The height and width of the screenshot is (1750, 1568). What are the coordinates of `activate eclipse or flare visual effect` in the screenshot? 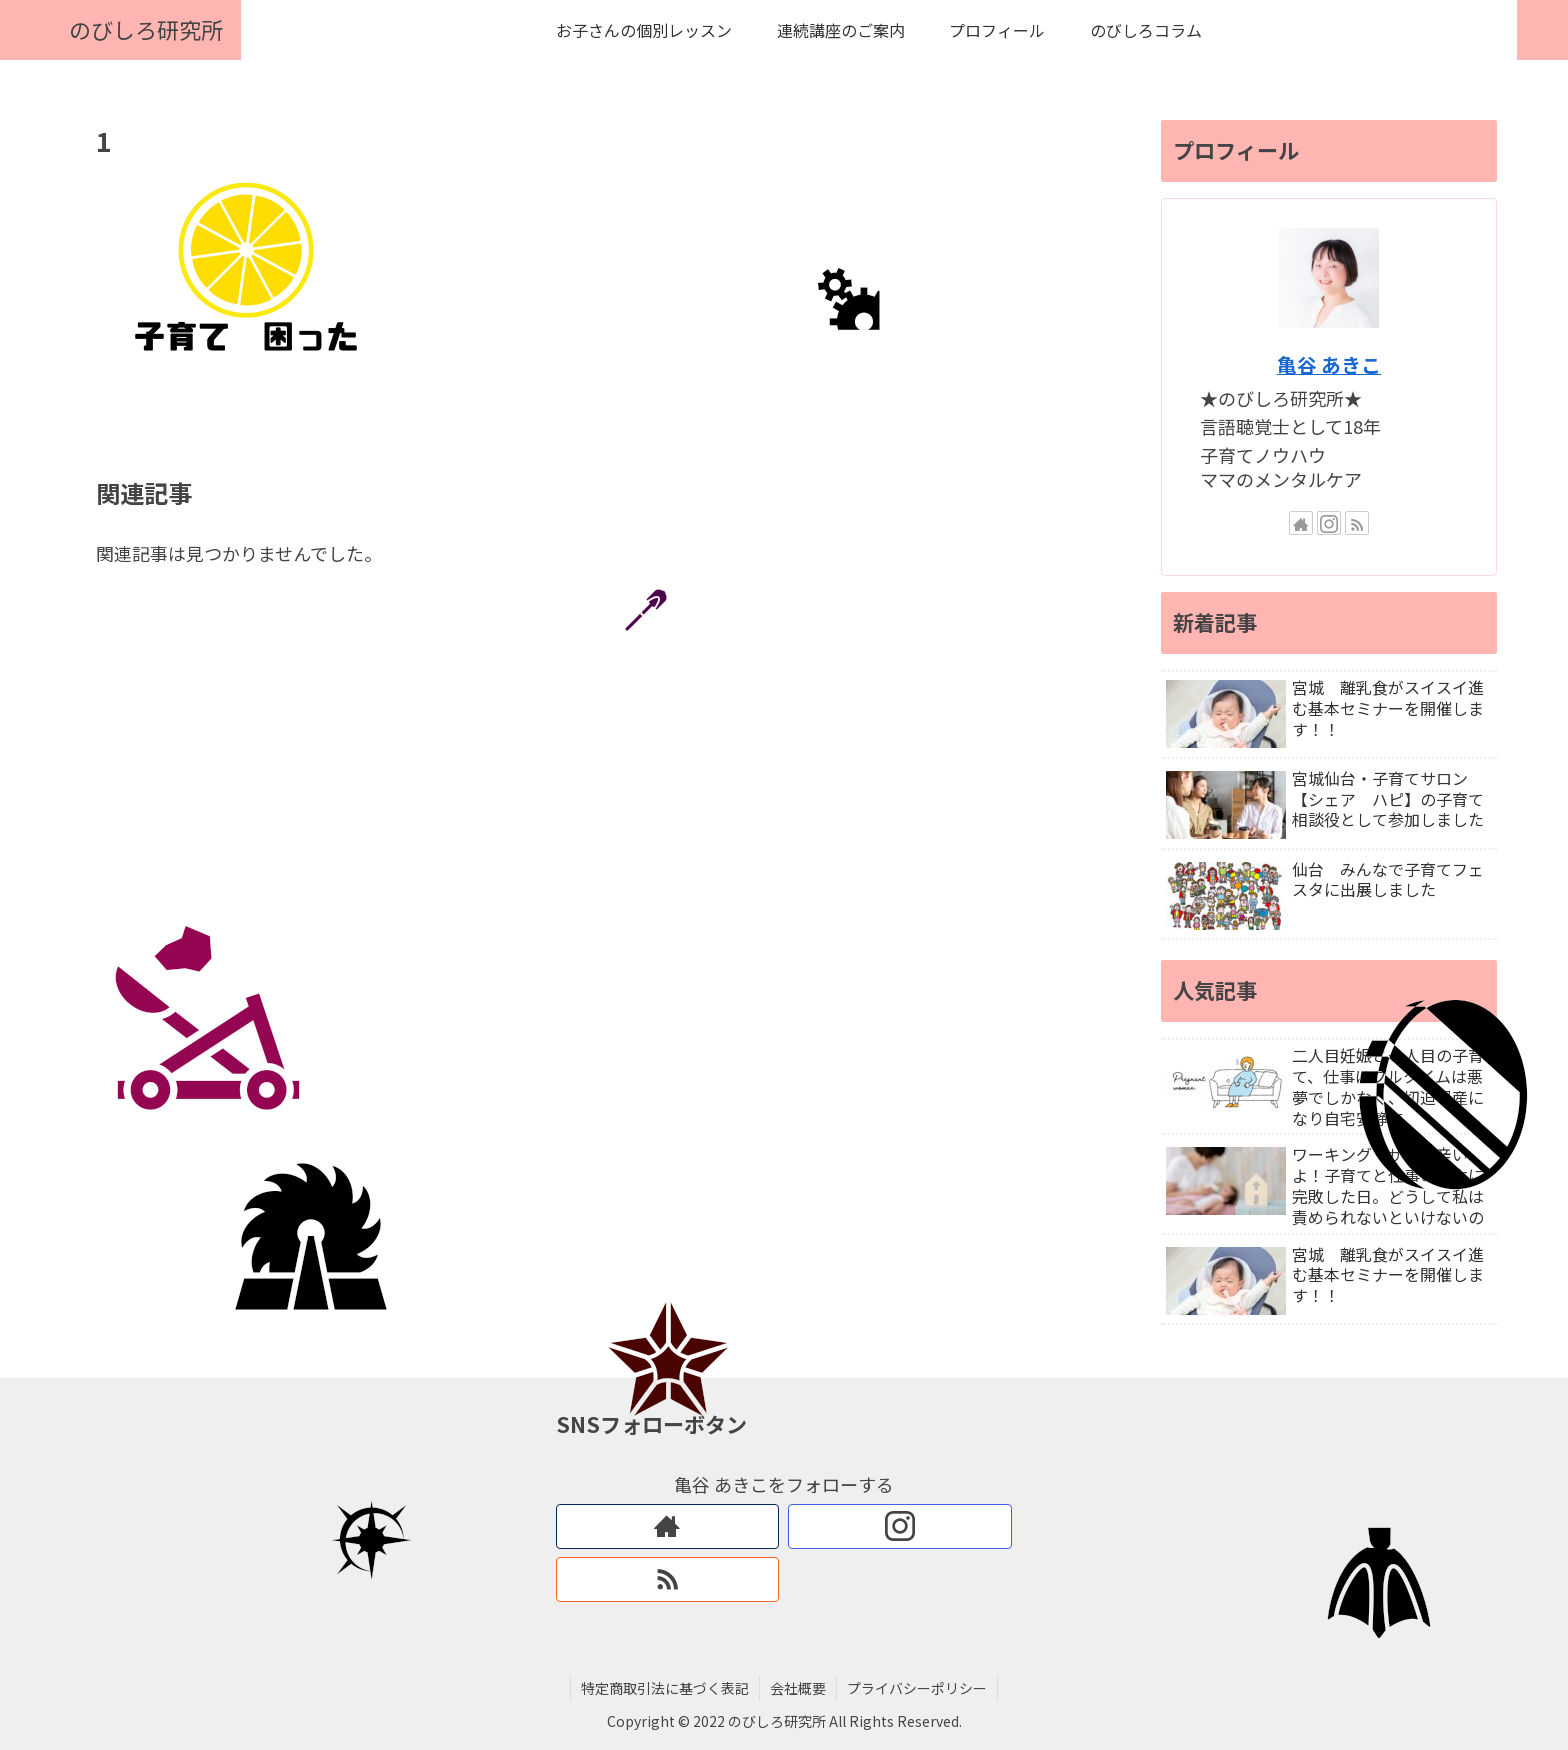 It's located at (372, 1539).